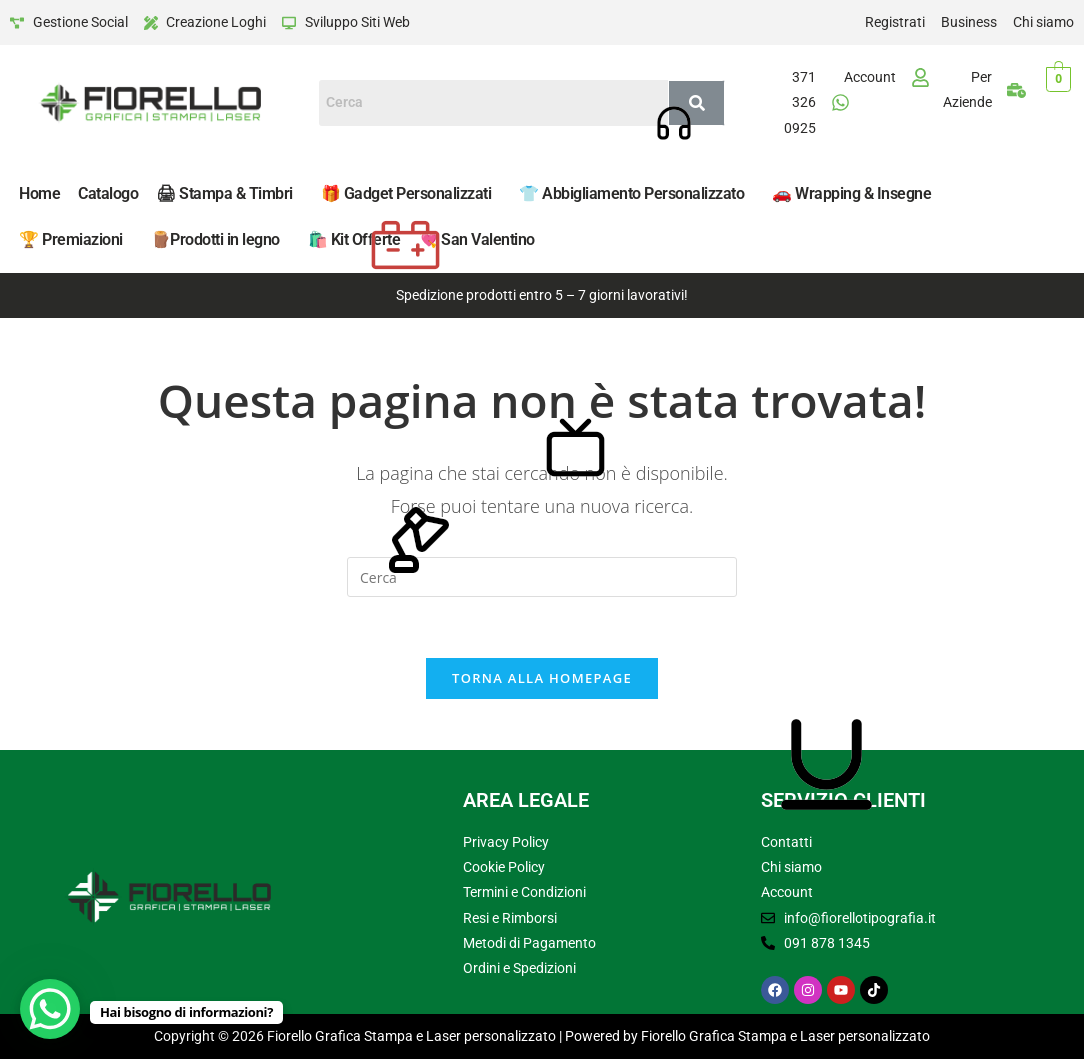 The width and height of the screenshot is (1084, 1059). I want to click on access tv or video streaming content, so click(575, 447).